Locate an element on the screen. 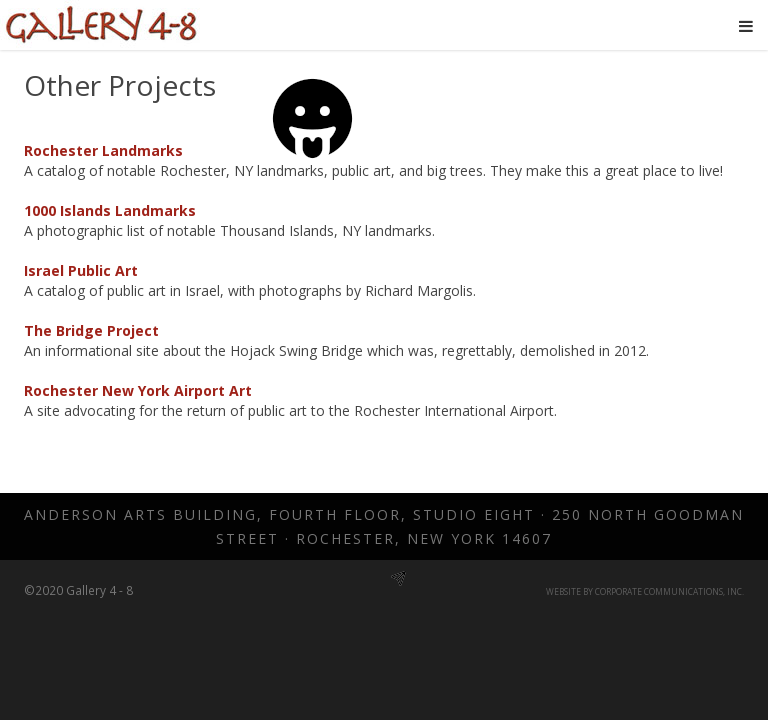  add a playful or silly reaction is located at coordinates (312, 118).